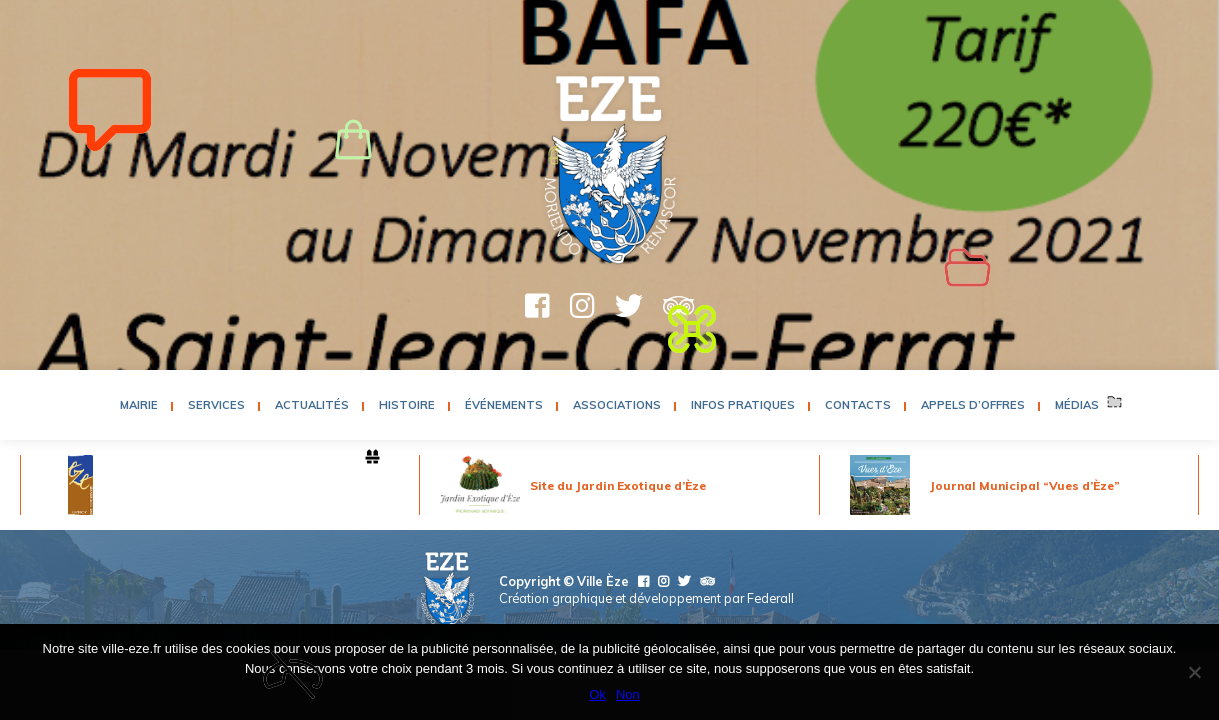 This screenshot has width=1219, height=720. What do you see at coordinates (692, 329) in the screenshot?
I see `access drone controls` at bounding box center [692, 329].